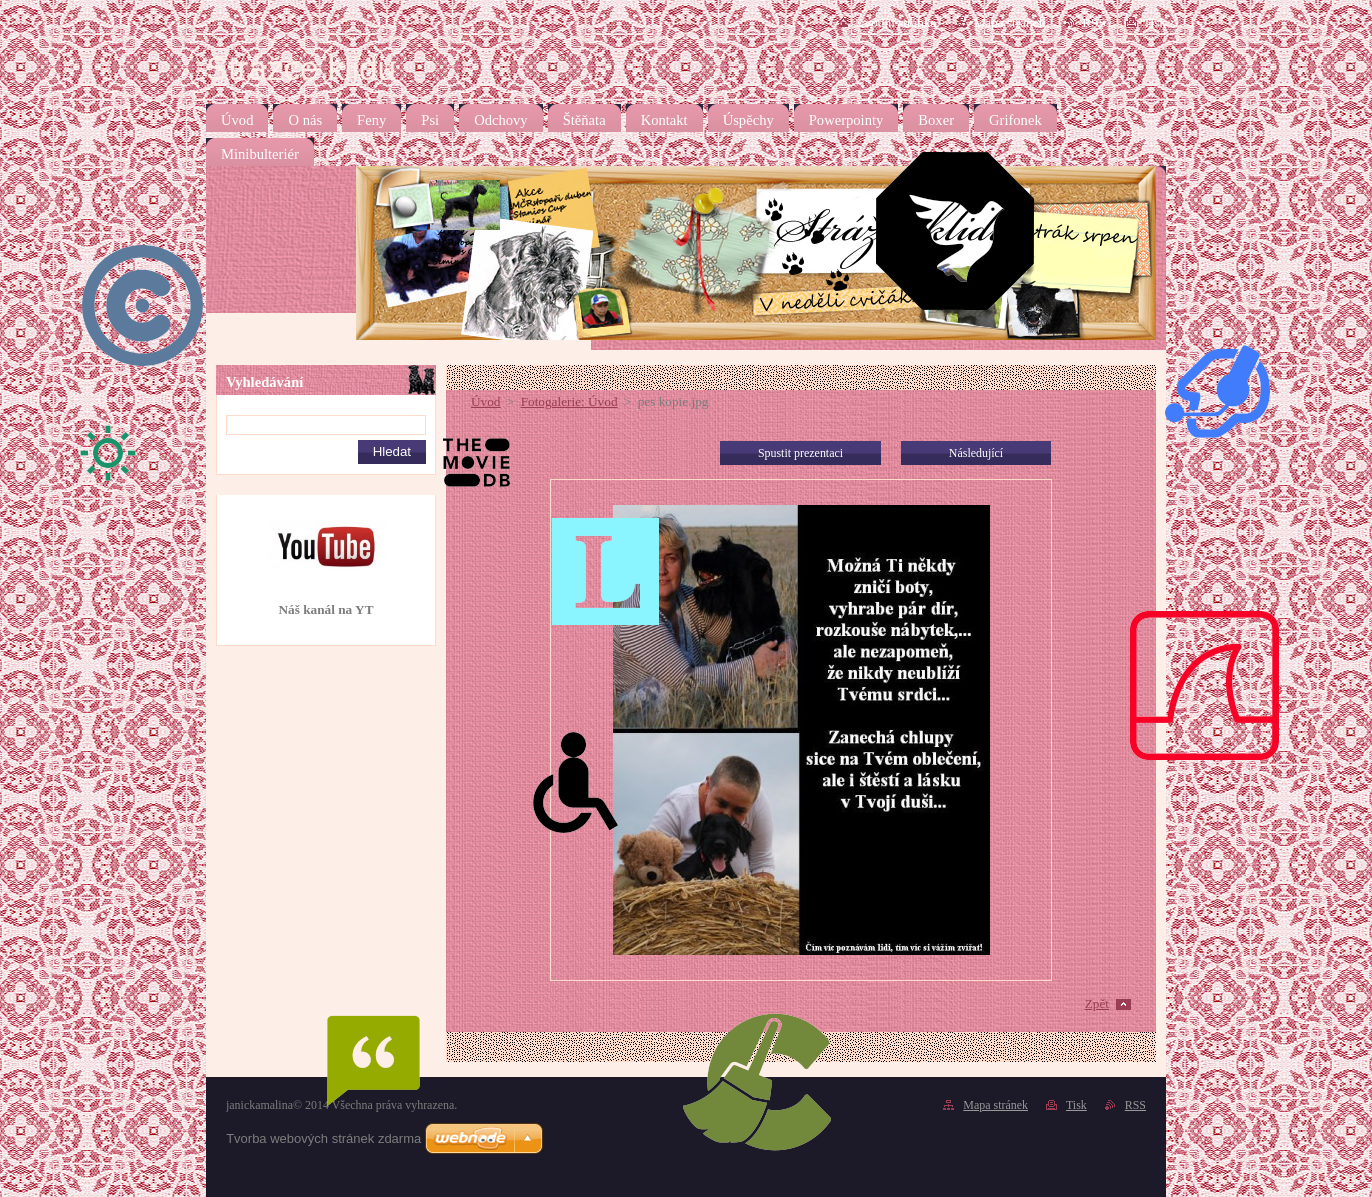 Image resolution: width=1372 pixels, height=1197 pixels. Describe the element at coordinates (373, 1057) in the screenshot. I see `view quoted messages` at that location.